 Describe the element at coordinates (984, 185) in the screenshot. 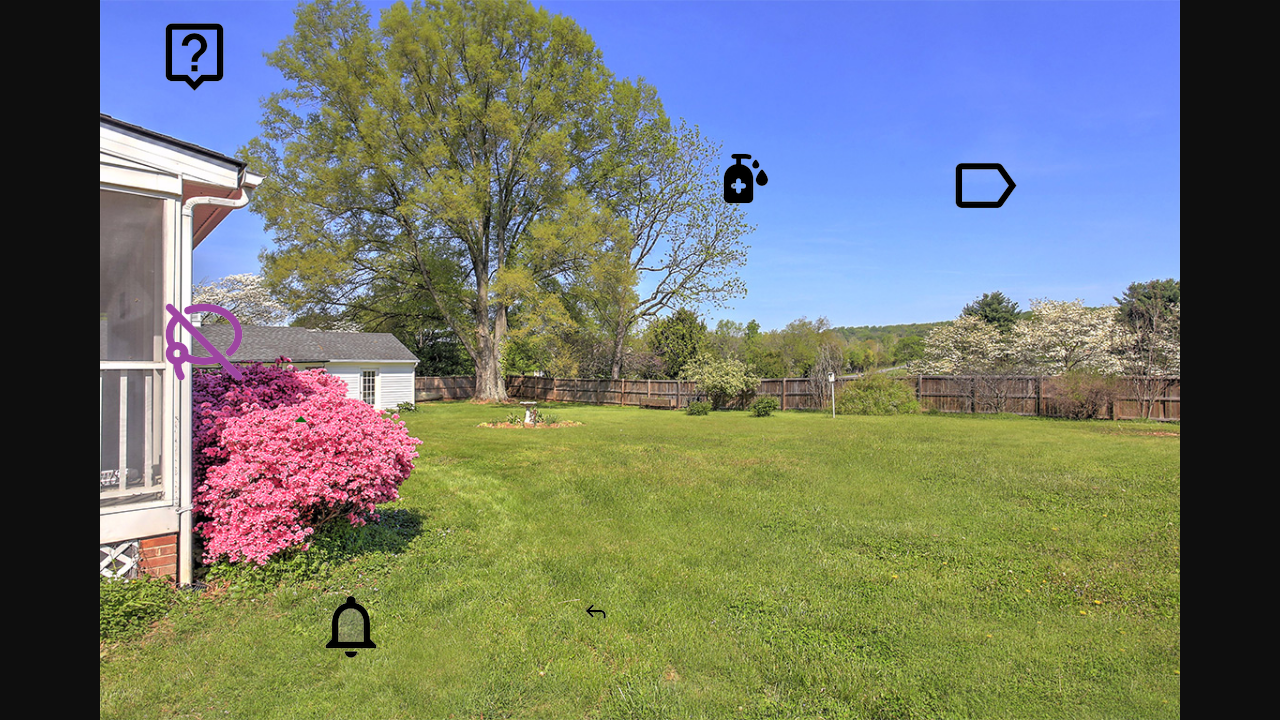

I see `add a label or tag to an item` at that location.